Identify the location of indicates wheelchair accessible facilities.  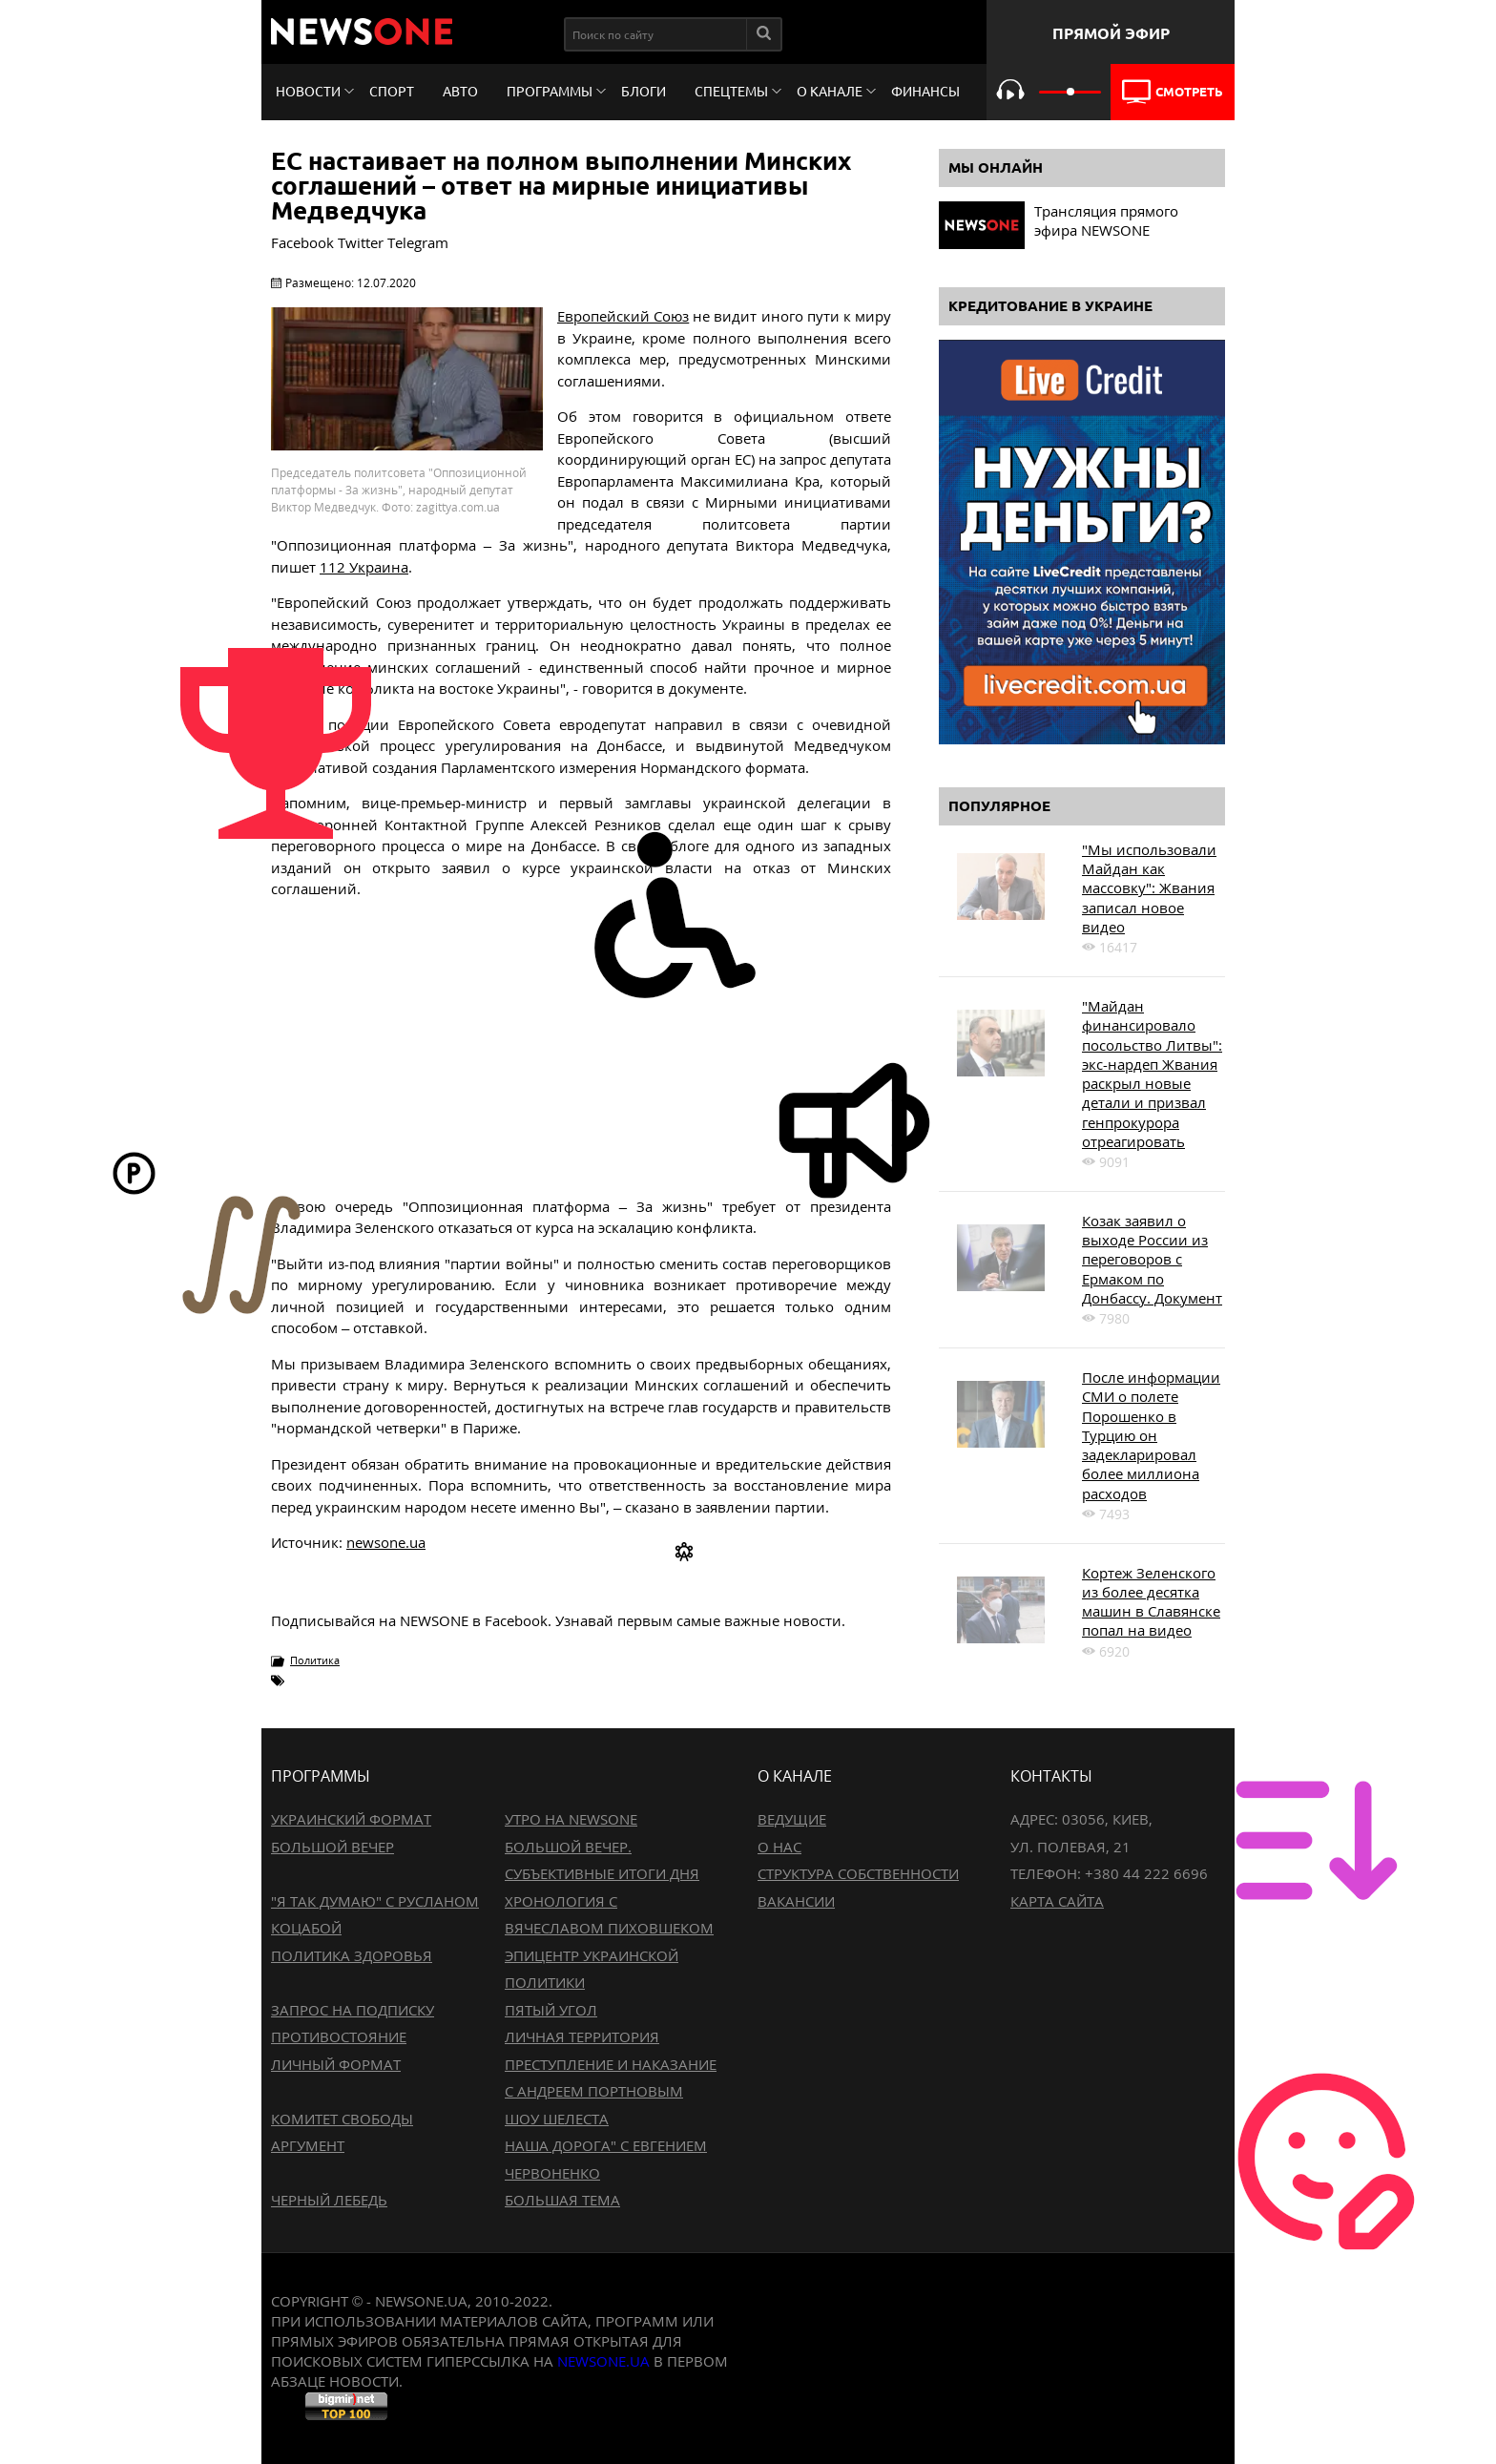
(675, 917).